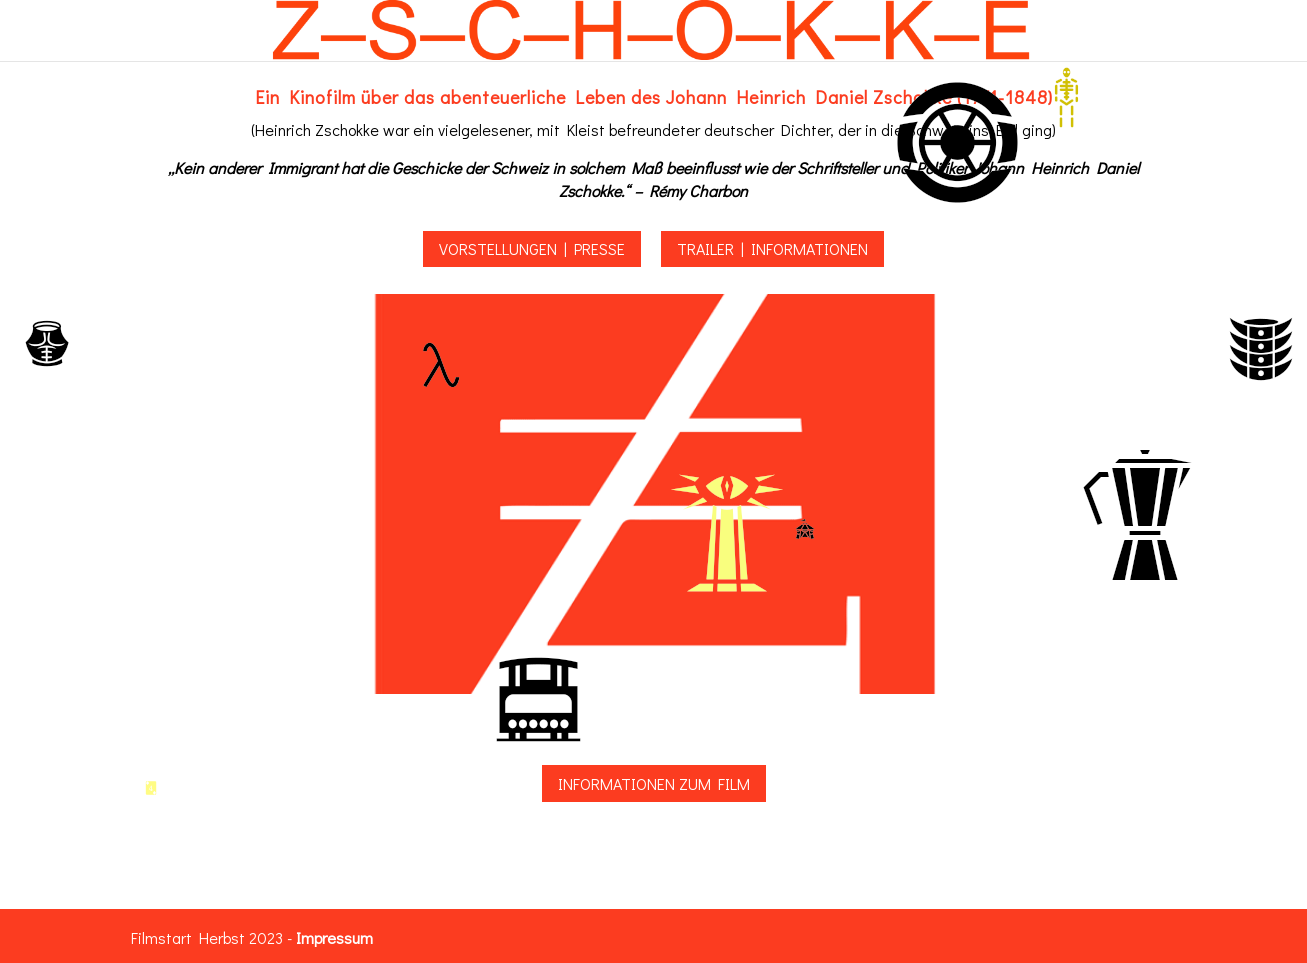 This screenshot has width=1307, height=963. What do you see at coordinates (727, 533) in the screenshot?
I see `indicates an enemy stronghold or boss location` at bounding box center [727, 533].